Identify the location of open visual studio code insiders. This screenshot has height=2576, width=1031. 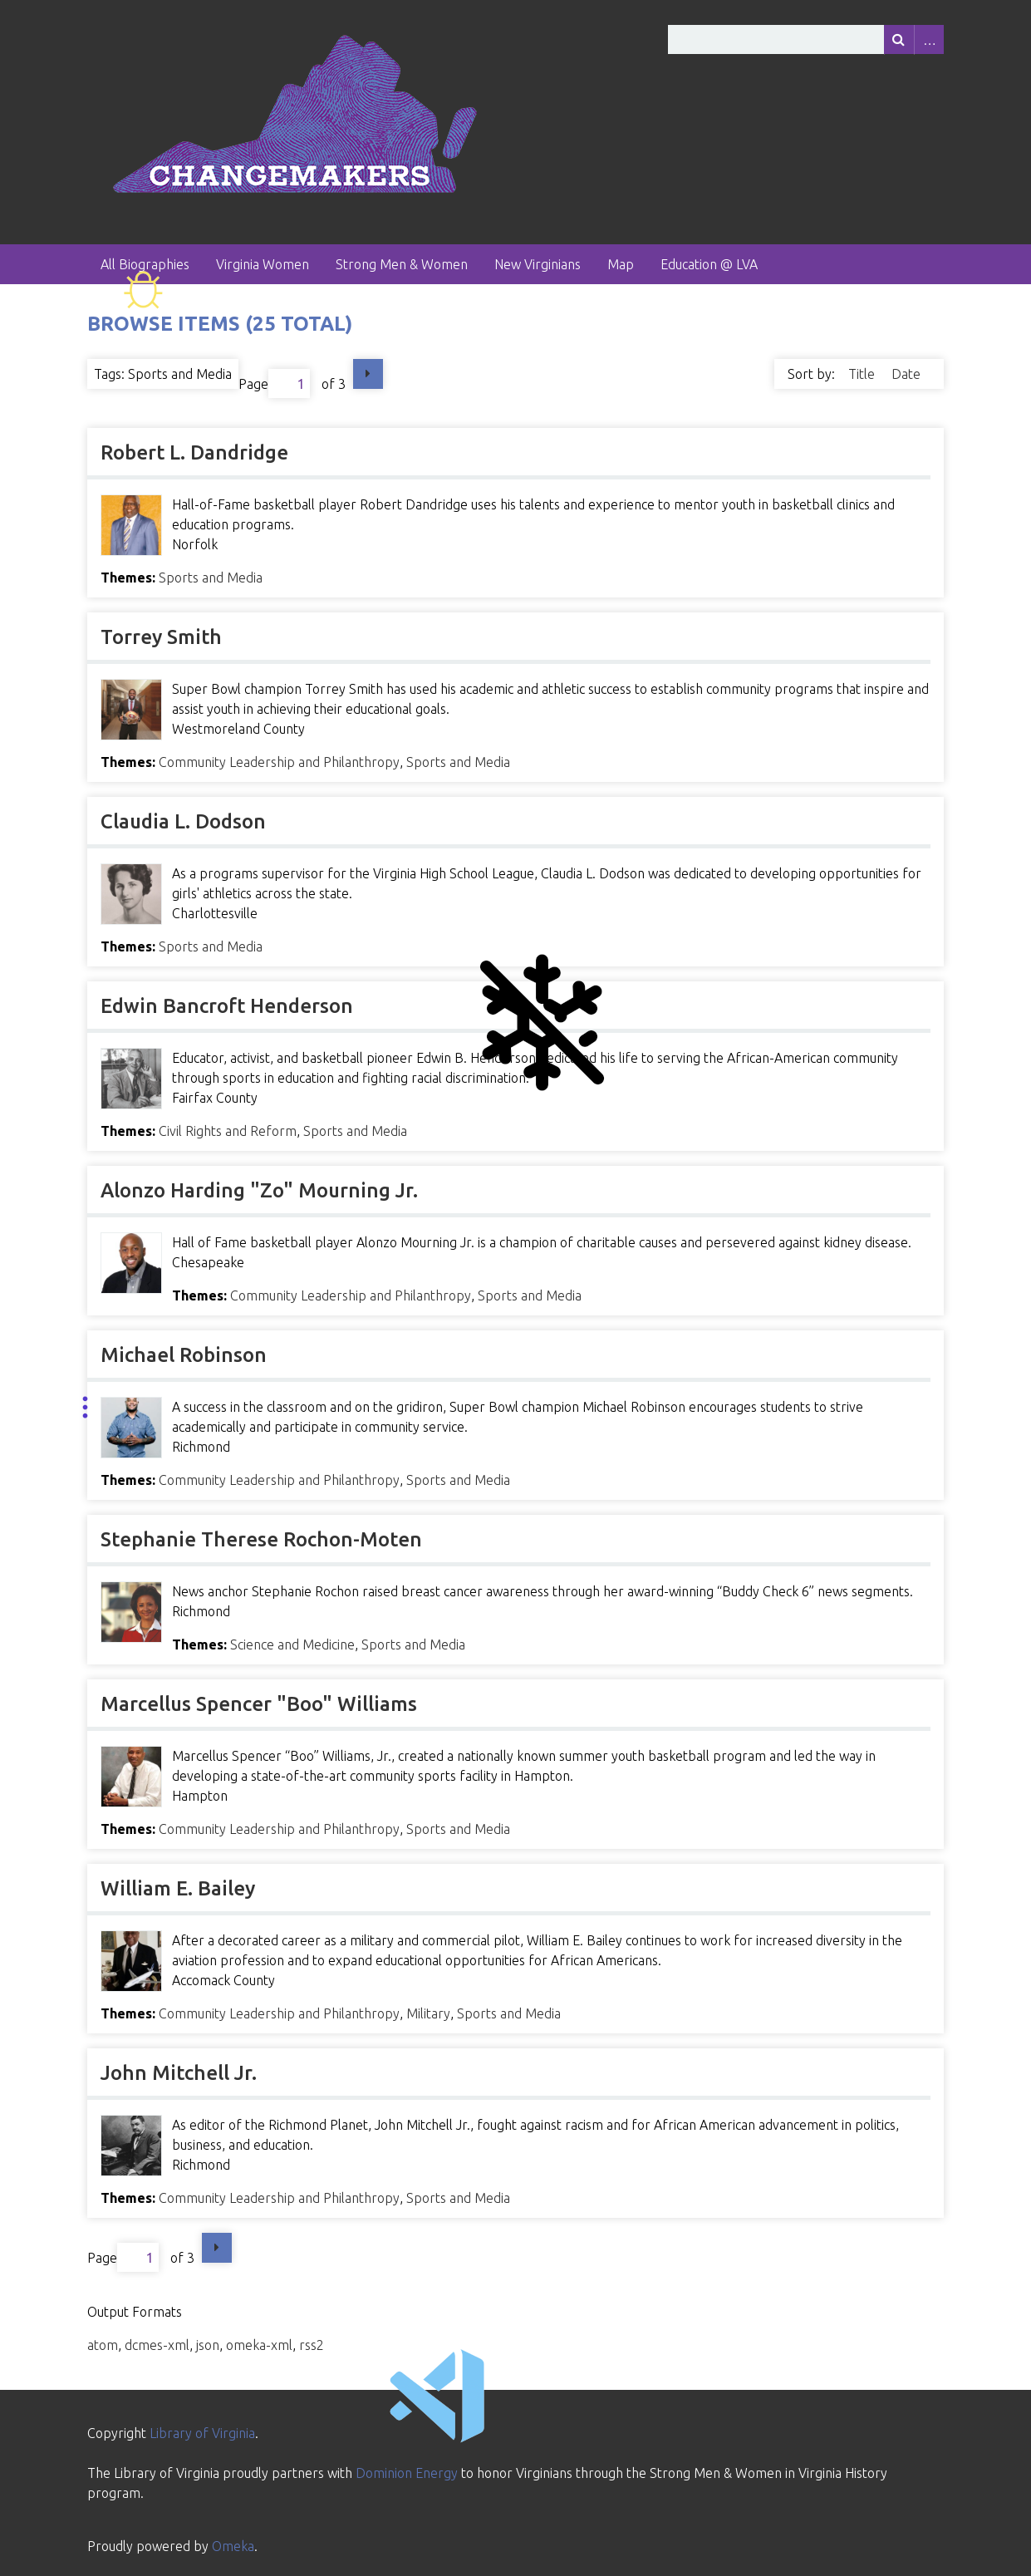
(440, 2399).